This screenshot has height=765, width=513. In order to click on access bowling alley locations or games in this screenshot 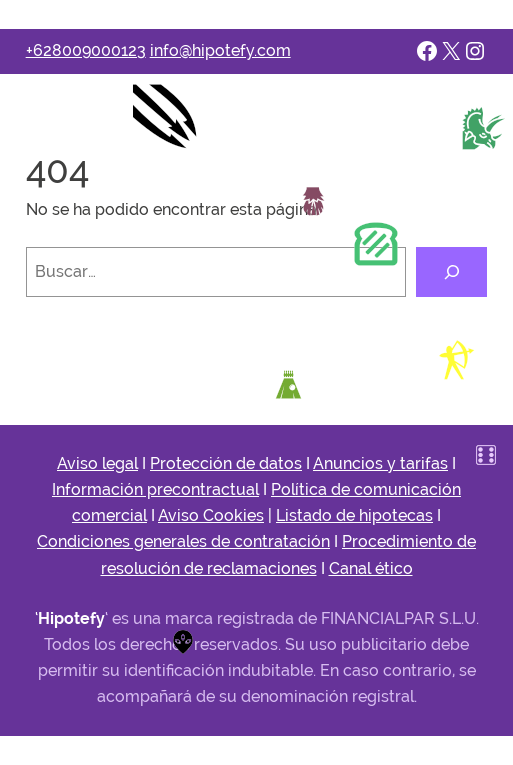, I will do `click(288, 384)`.